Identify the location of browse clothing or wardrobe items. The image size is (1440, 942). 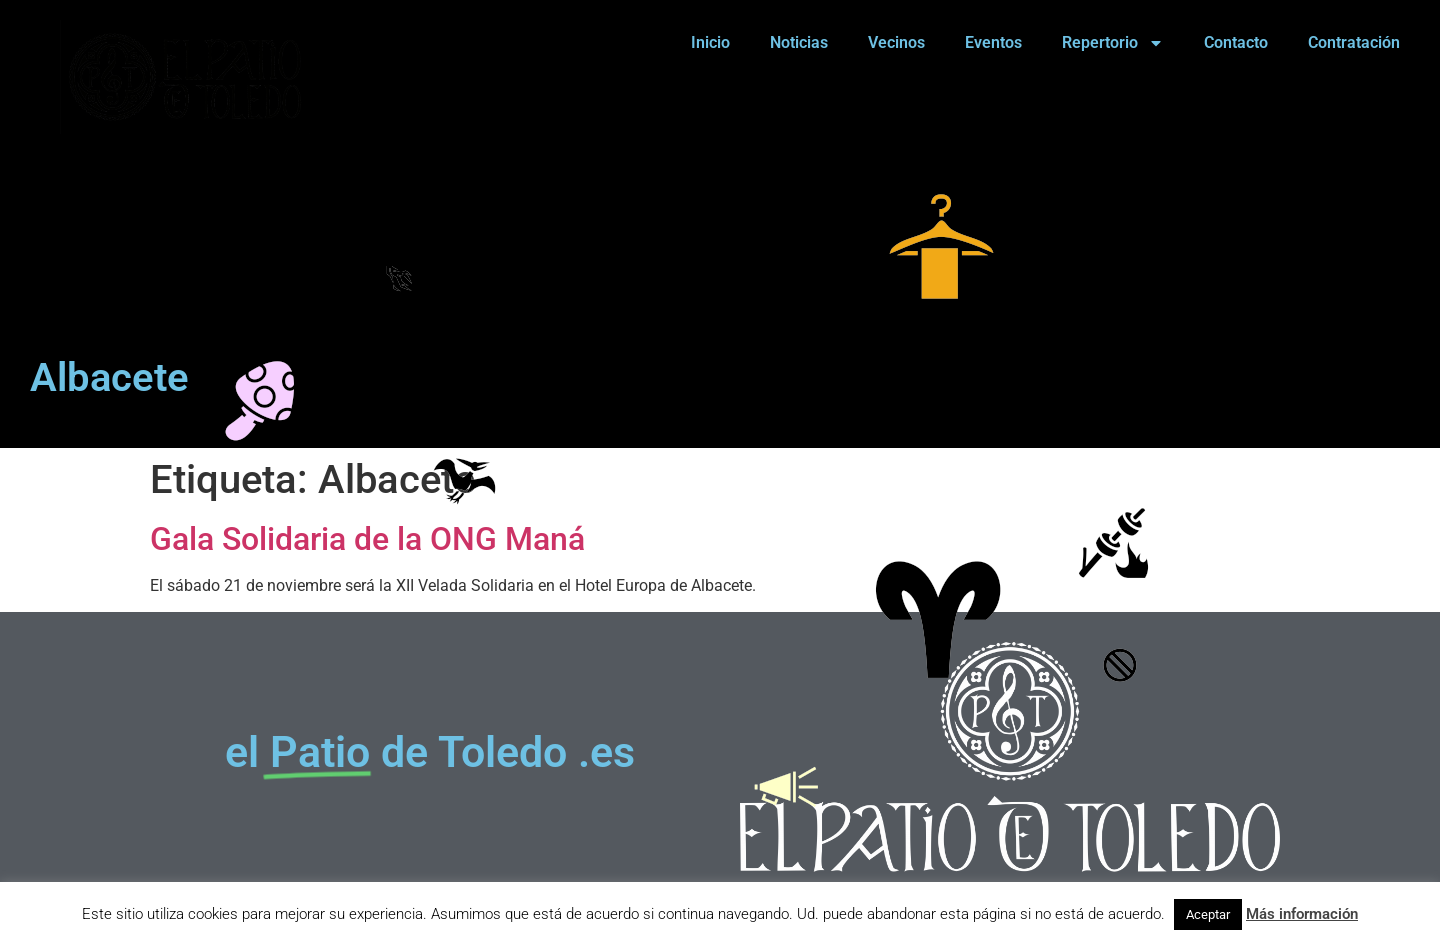
(941, 246).